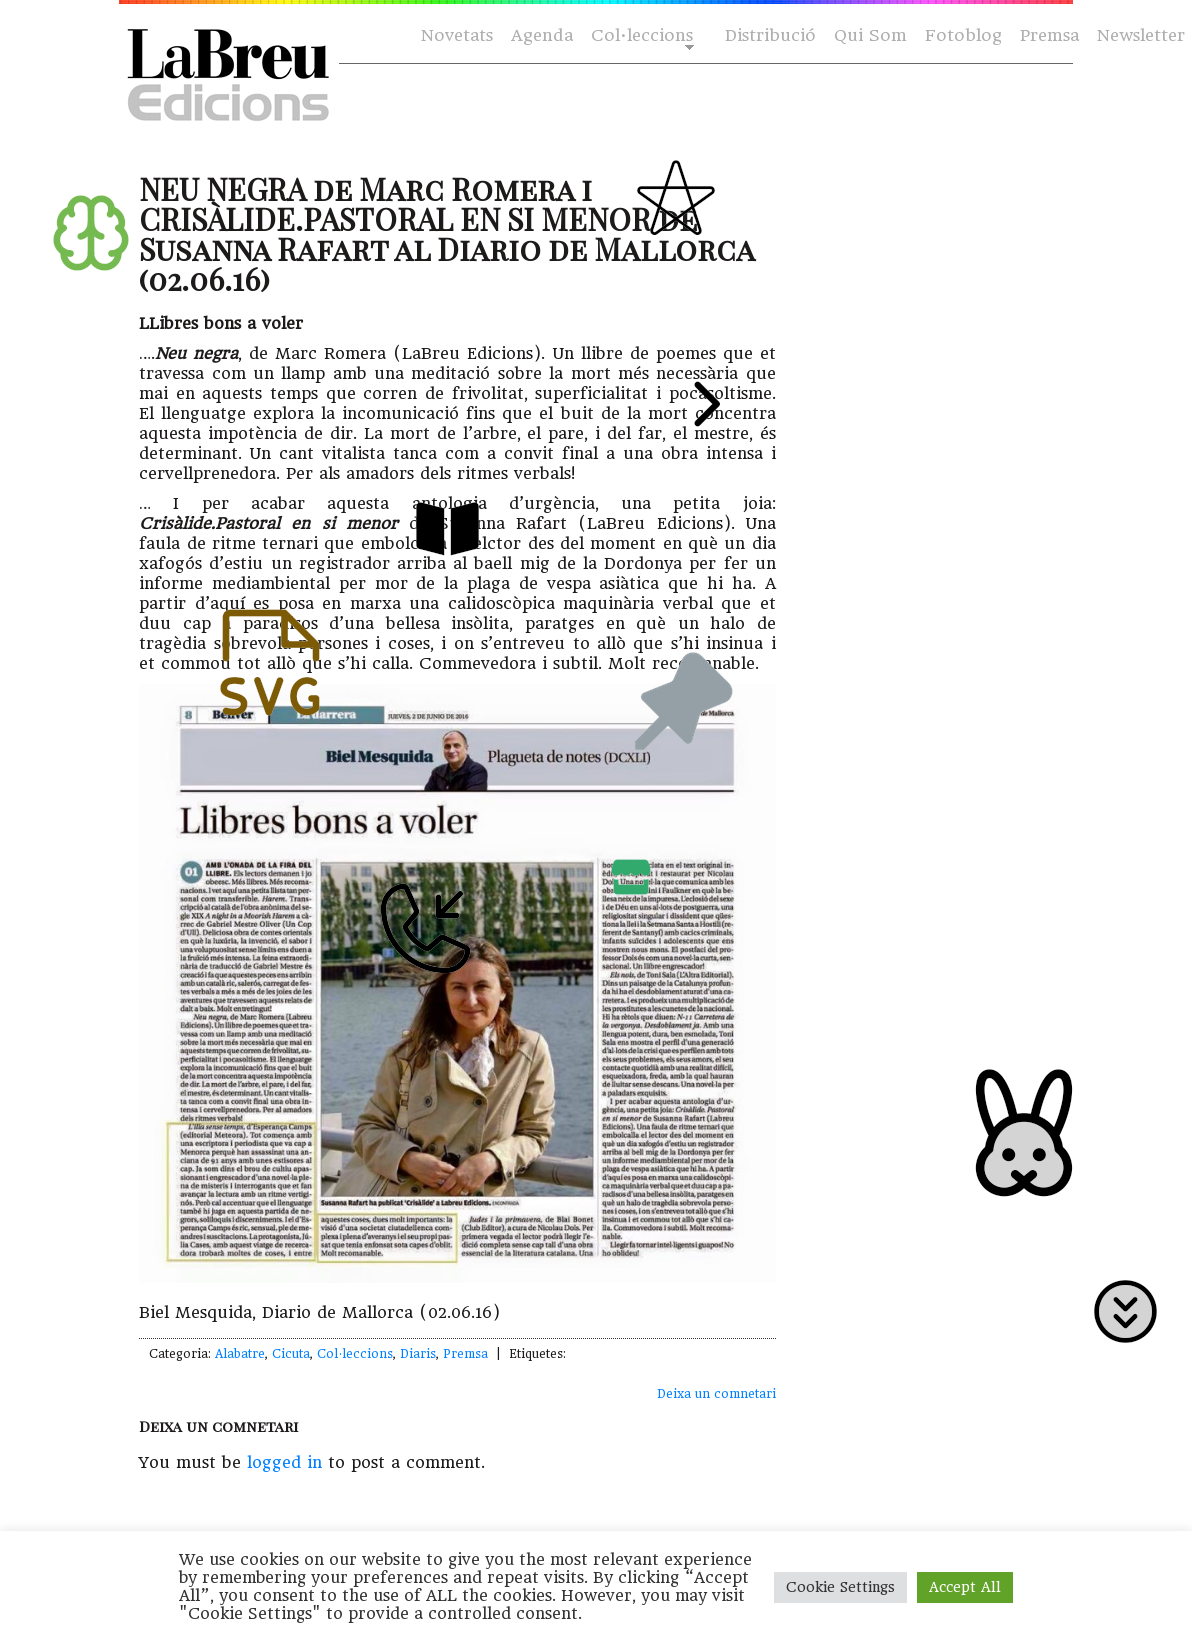 The width and height of the screenshot is (1192, 1643). What do you see at coordinates (676, 202) in the screenshot?
I see `indicates occult or mystical content` at bounding box center [676, 202].